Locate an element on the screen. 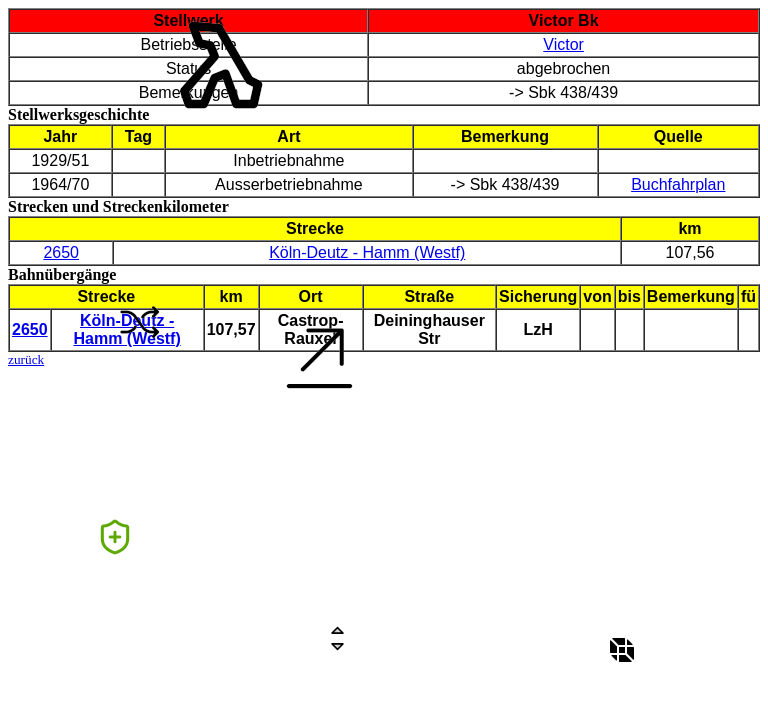 The height and width of the screenshot is (720, 768). view 3D model or object is located at coordinates (622, 650).